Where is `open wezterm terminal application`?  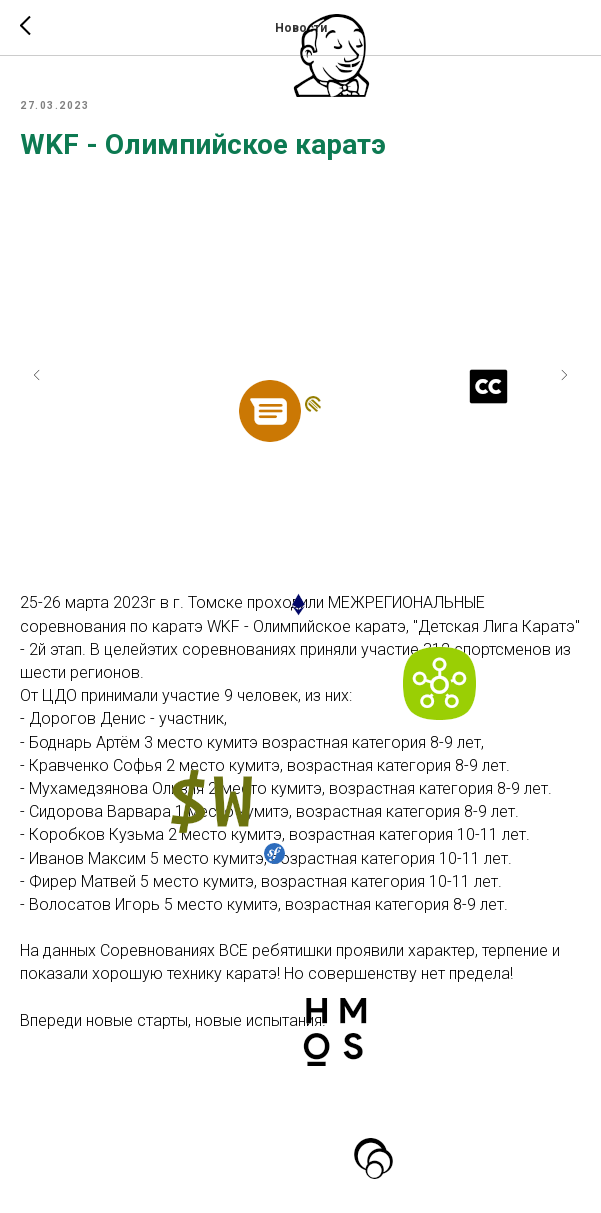 open wezterm terminal application is located at coordinates (211, 801).